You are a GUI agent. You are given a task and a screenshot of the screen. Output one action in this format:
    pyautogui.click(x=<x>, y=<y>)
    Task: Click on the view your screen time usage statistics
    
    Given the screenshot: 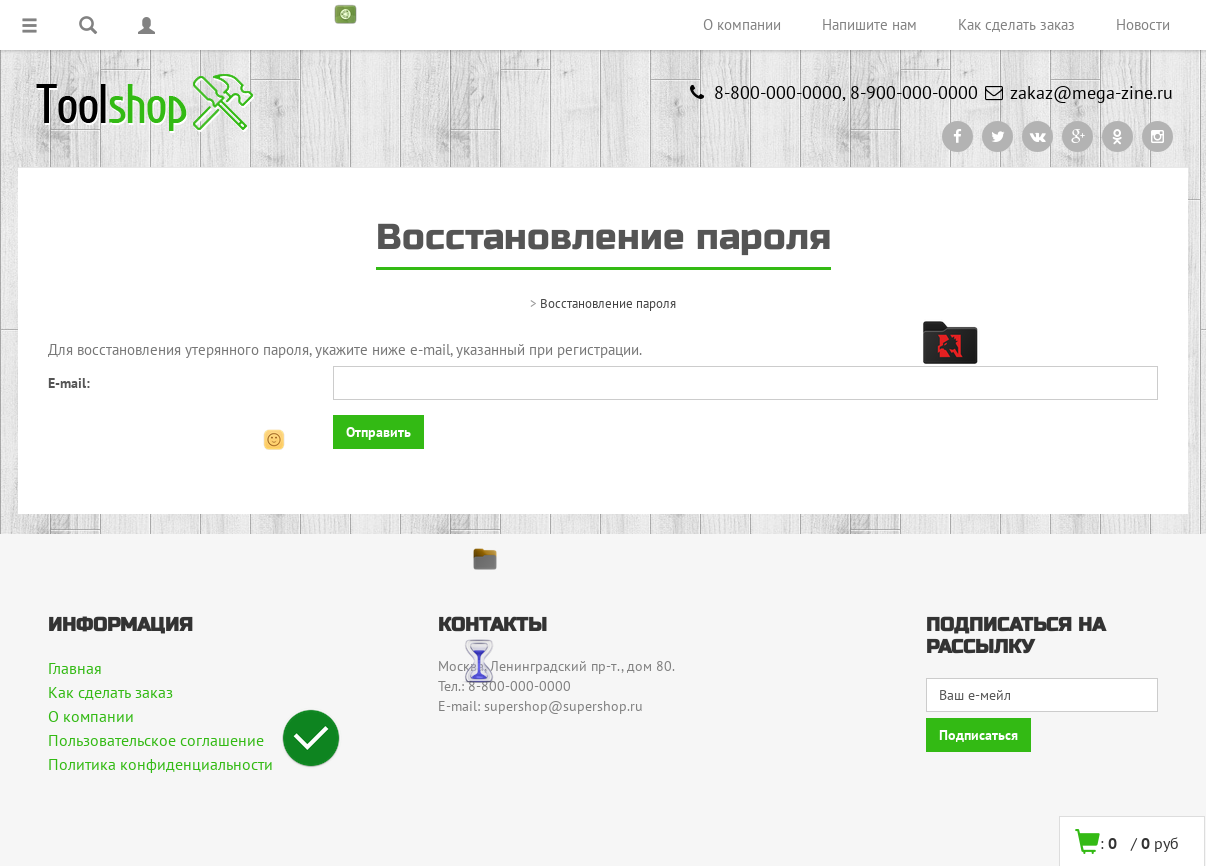 What is the action you would take?
    pyautogui.click(x=479, y=661)
    